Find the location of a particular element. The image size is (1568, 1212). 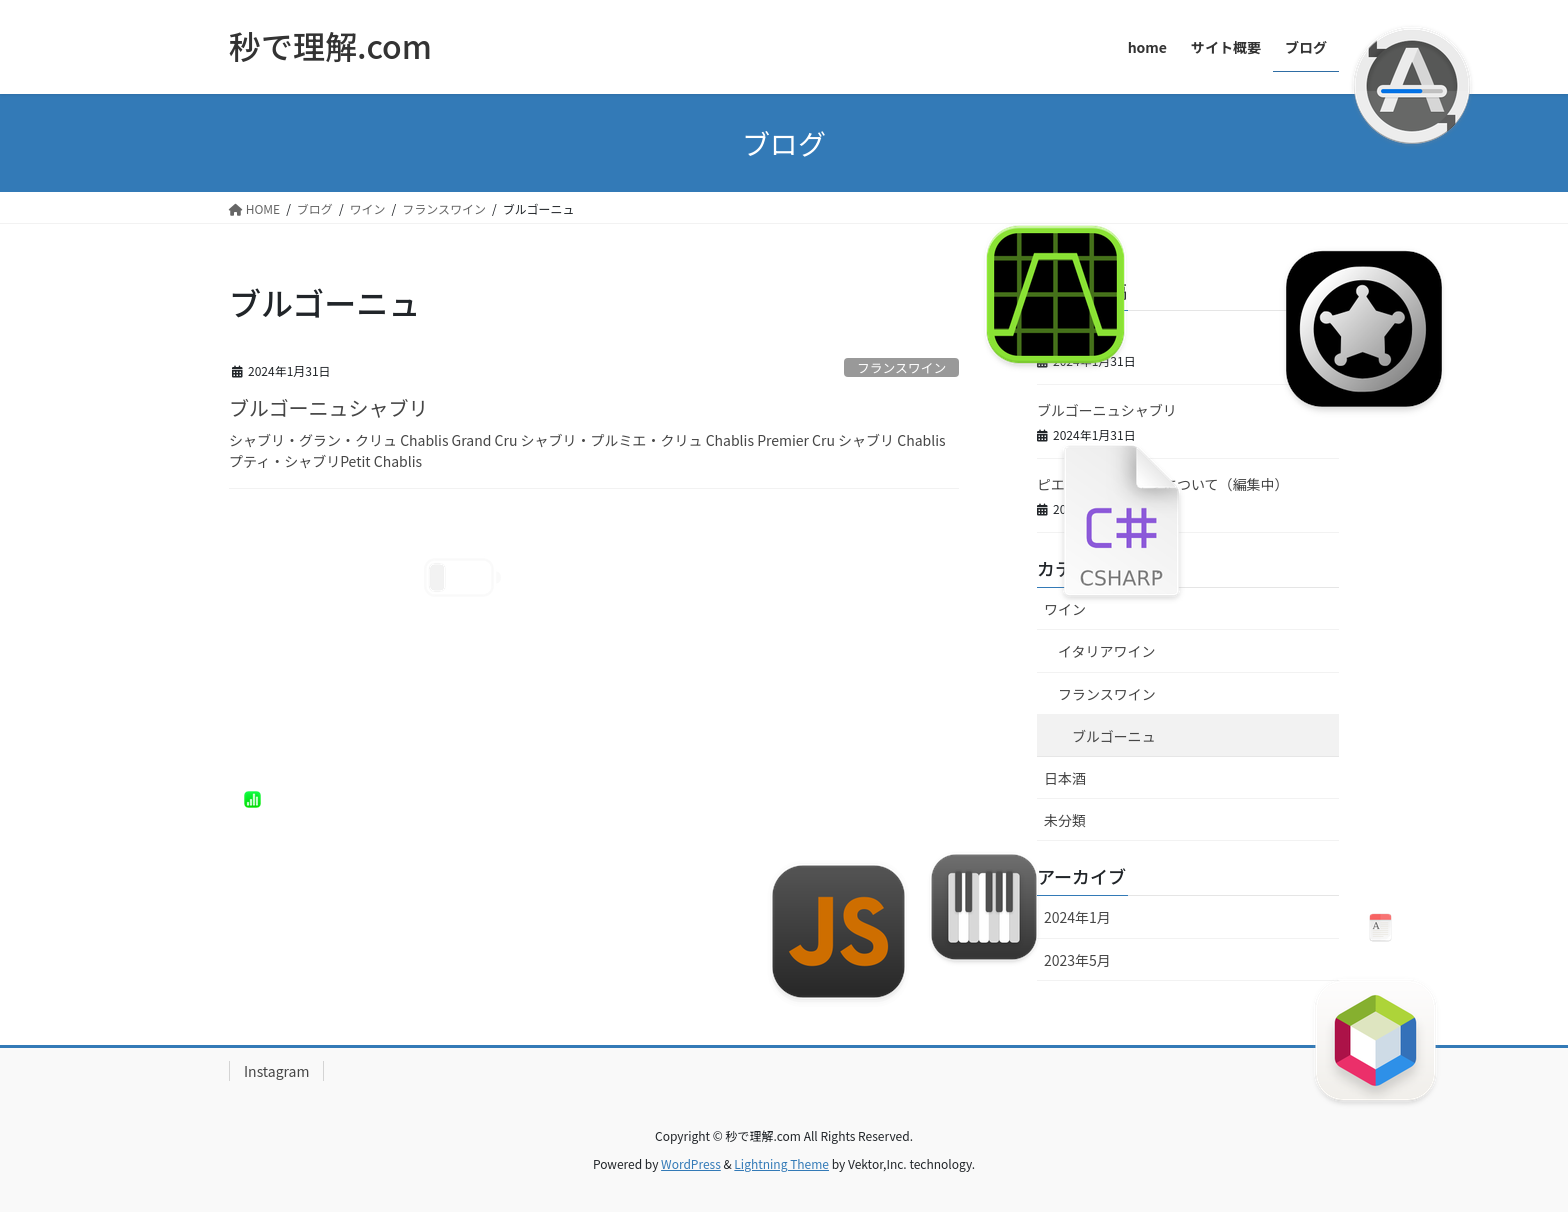

launch rimworld is located at coordinates (1364, 329).